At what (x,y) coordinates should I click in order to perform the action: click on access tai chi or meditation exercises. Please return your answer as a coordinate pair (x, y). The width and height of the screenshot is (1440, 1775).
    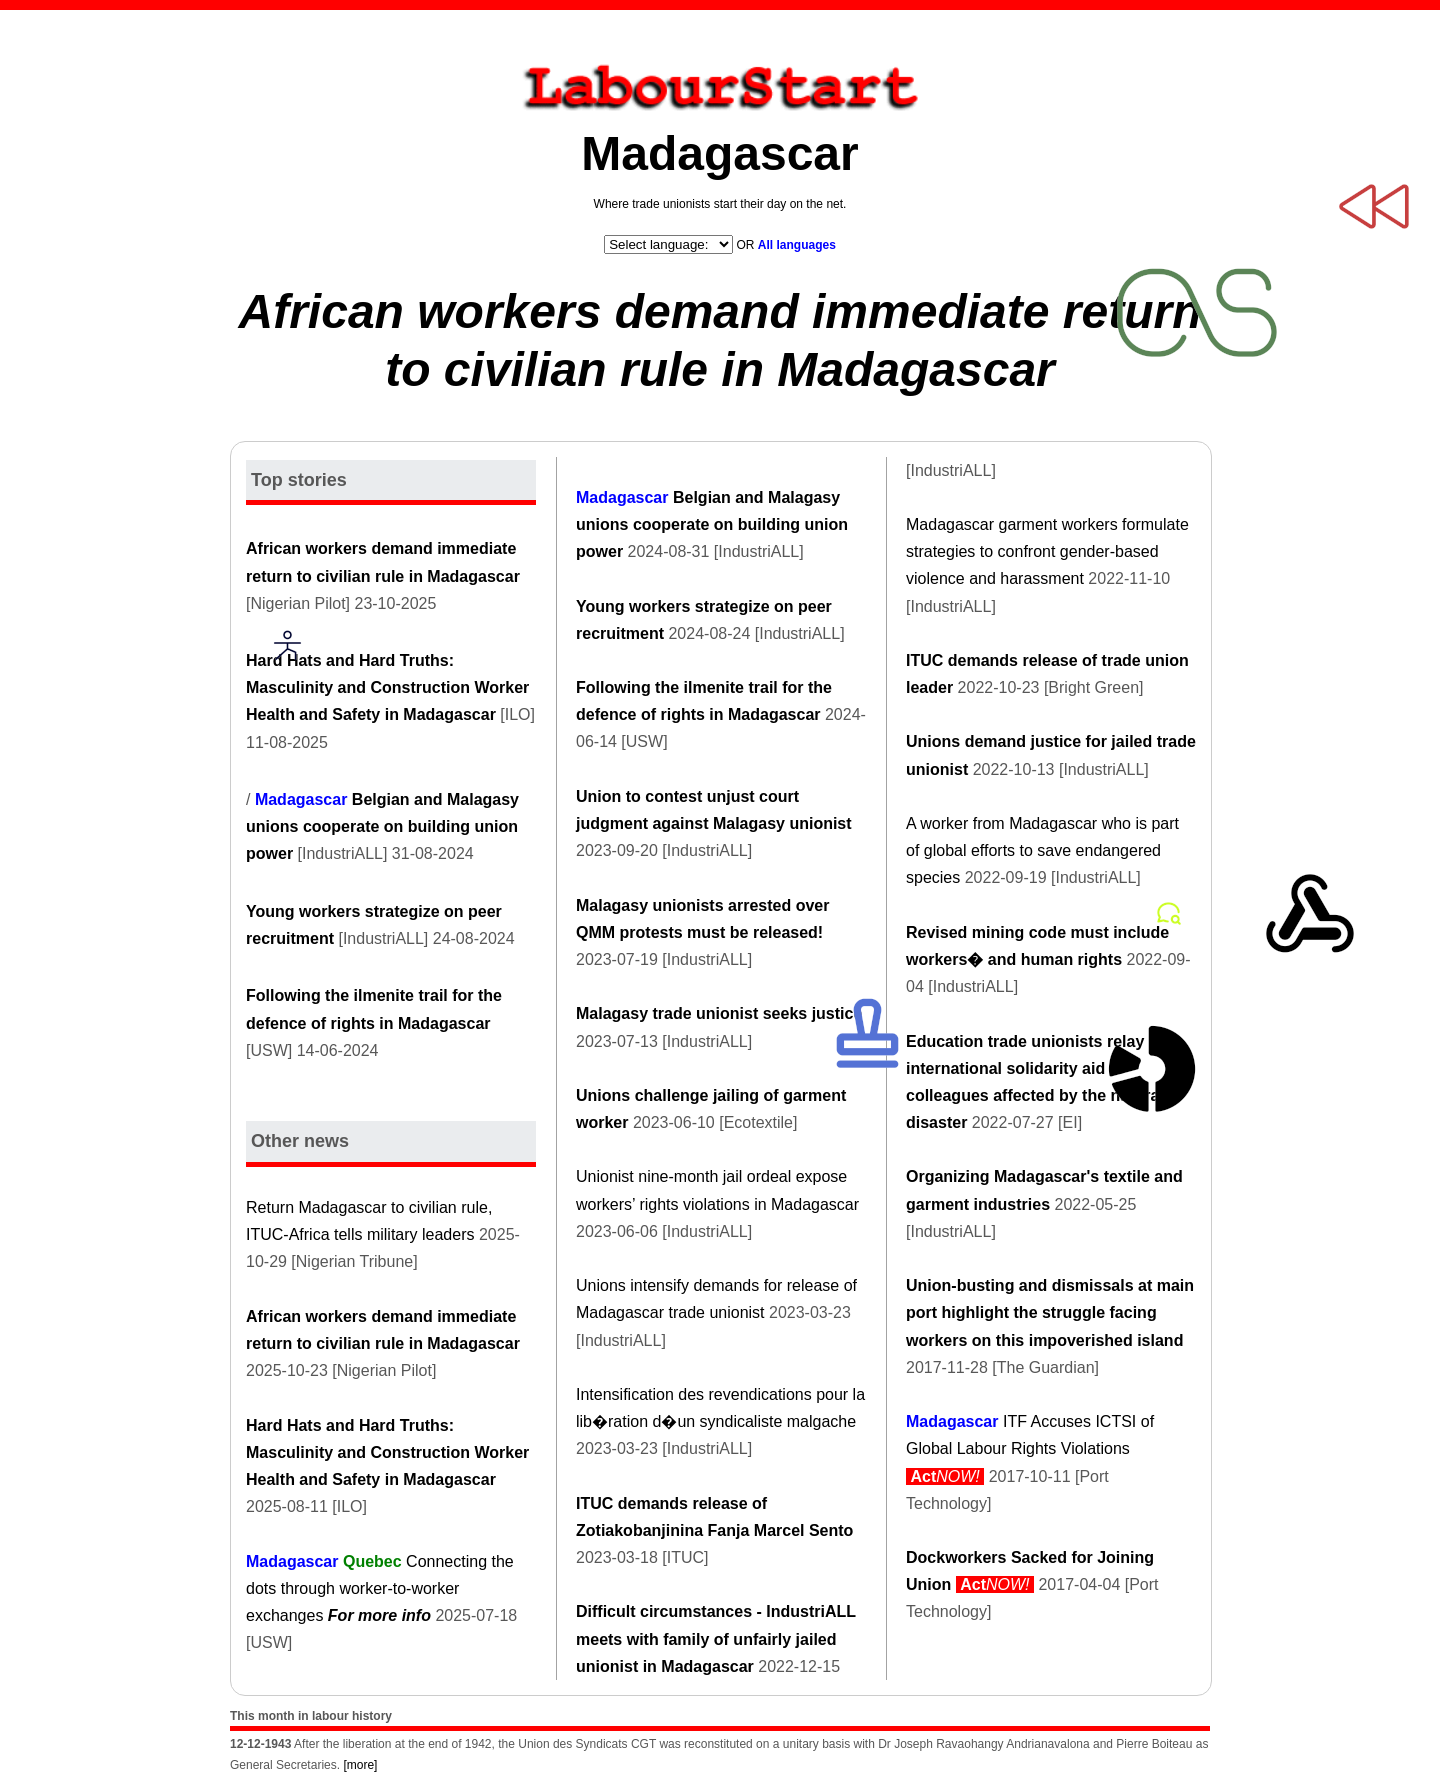
    Looking at the image, I should click on (287, 646).